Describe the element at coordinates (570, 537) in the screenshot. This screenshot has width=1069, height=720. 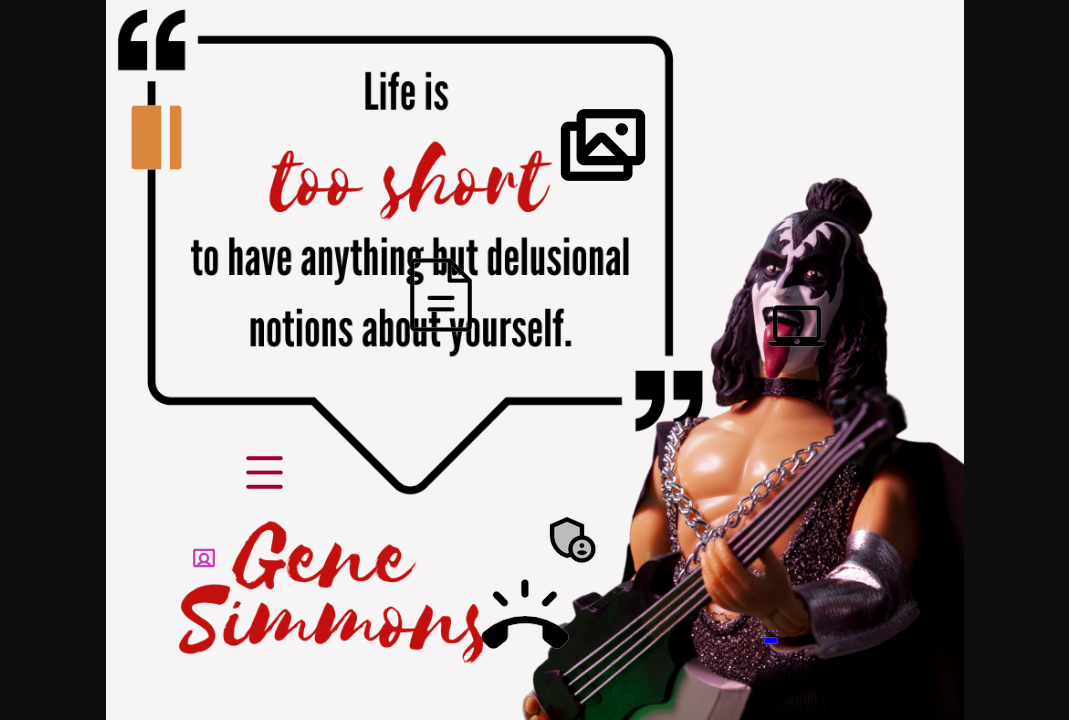
I see `access admin panel settings` at that location.